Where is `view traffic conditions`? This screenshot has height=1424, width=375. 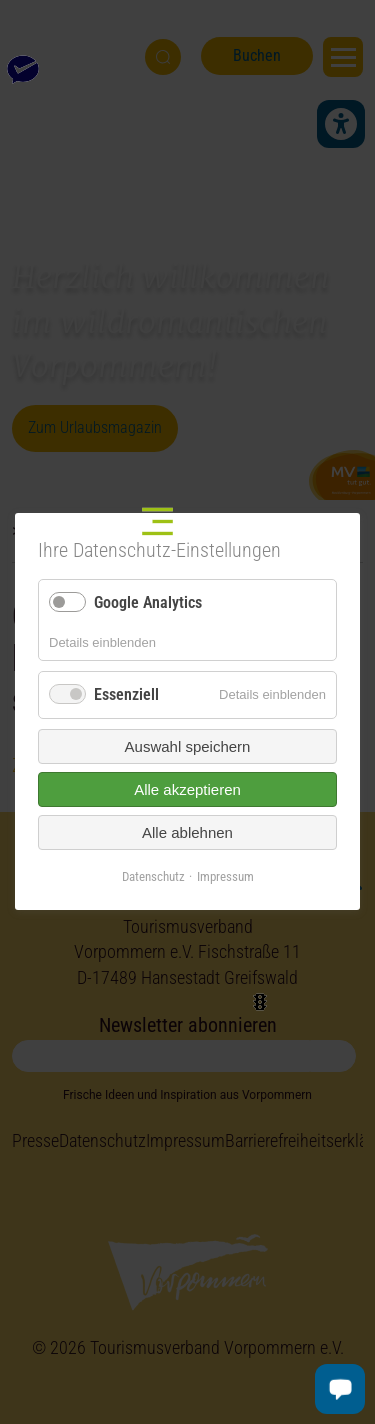 view traffic conditions is located at coordinates (260, 1002).